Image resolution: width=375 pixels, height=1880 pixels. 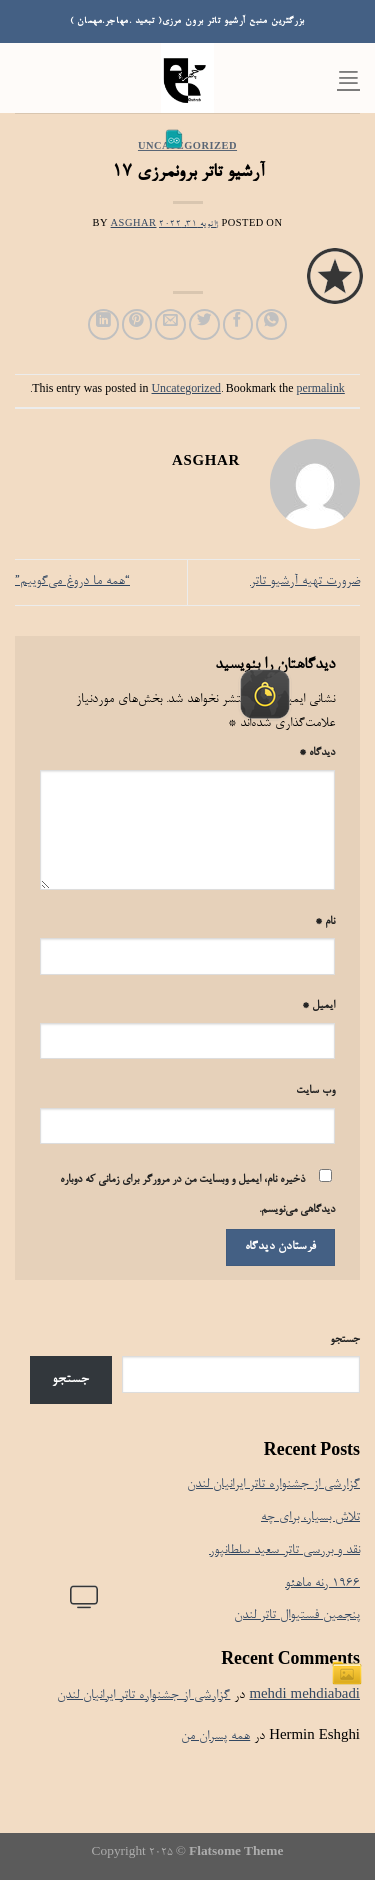 What do you see at coordinates (84, 1596) in the screenshot?
I see `access display settings` at bounding box center [84, 1596].